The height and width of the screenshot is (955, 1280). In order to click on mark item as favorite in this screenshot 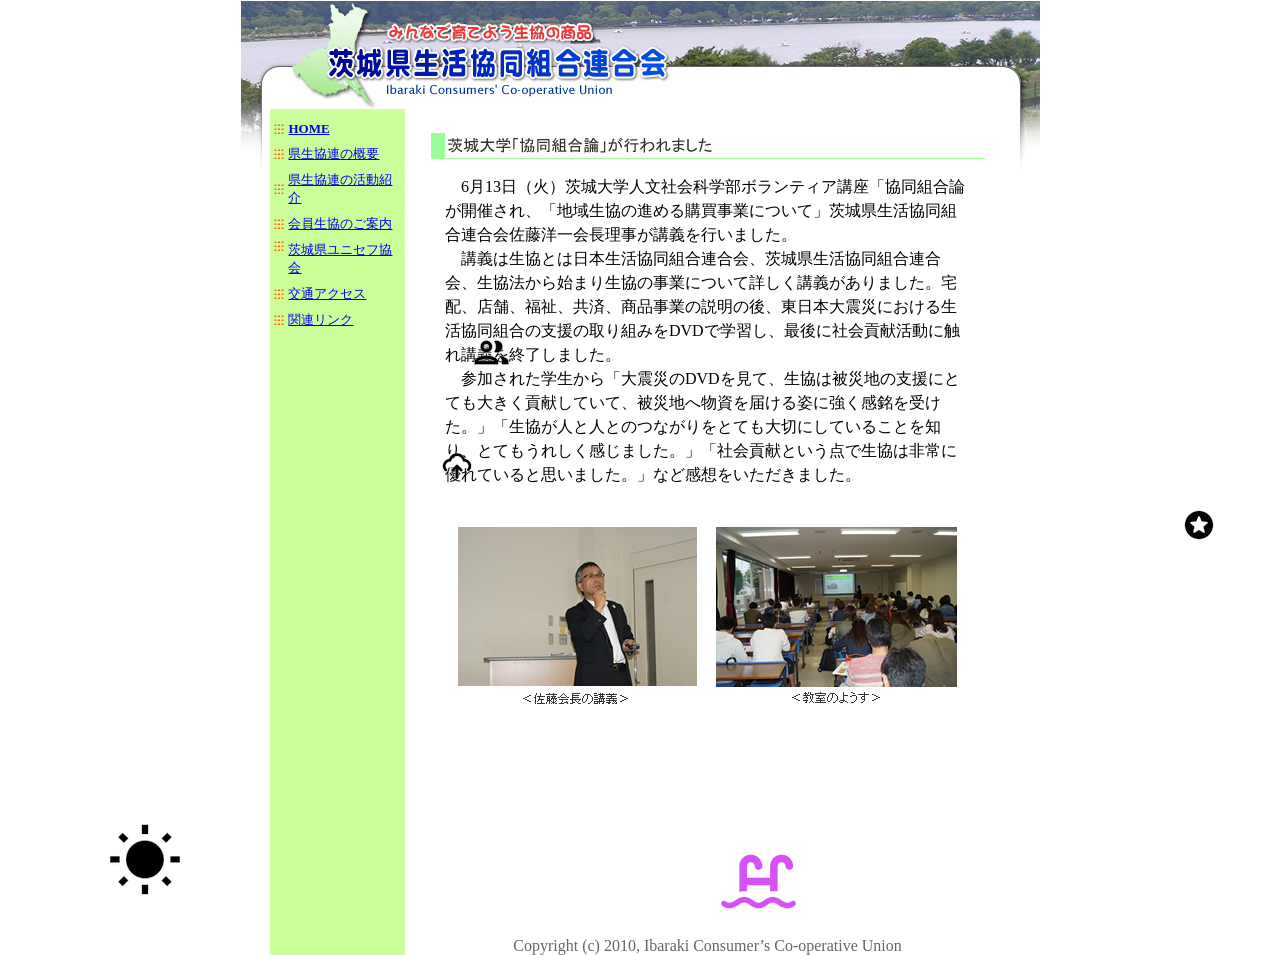, I will do `click(1199, 525)`.